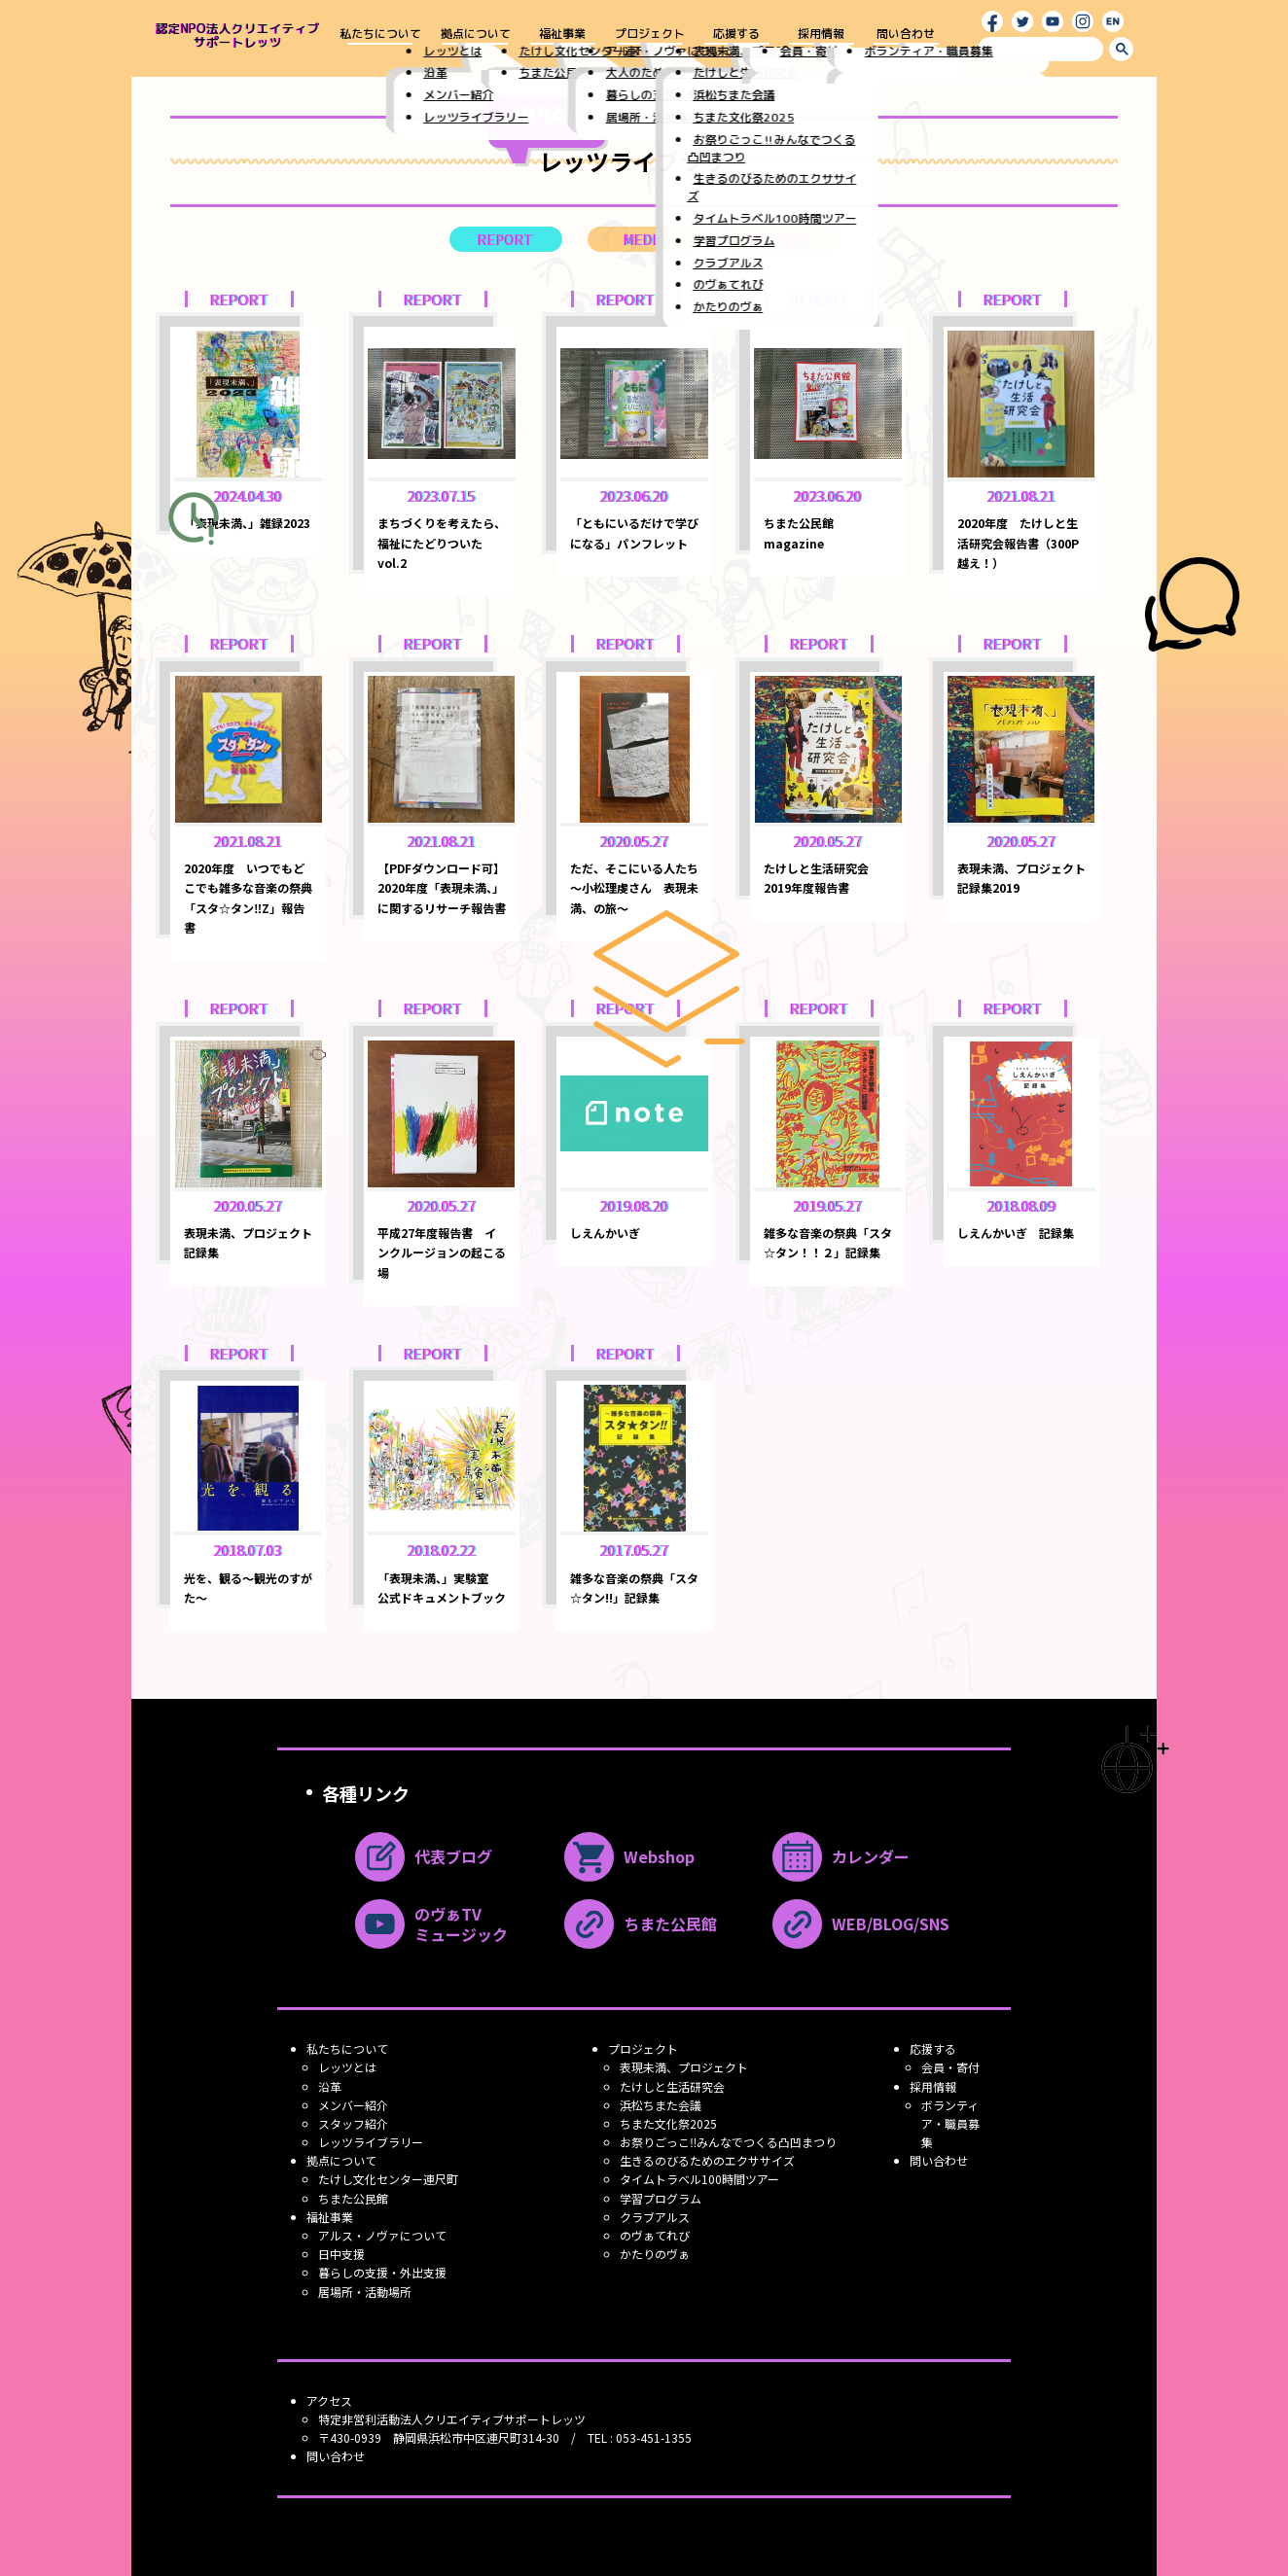 This screenshot has height=2576, width=1288. I want to click on view engine or vehicle diagnostics, so click(317, 1053).